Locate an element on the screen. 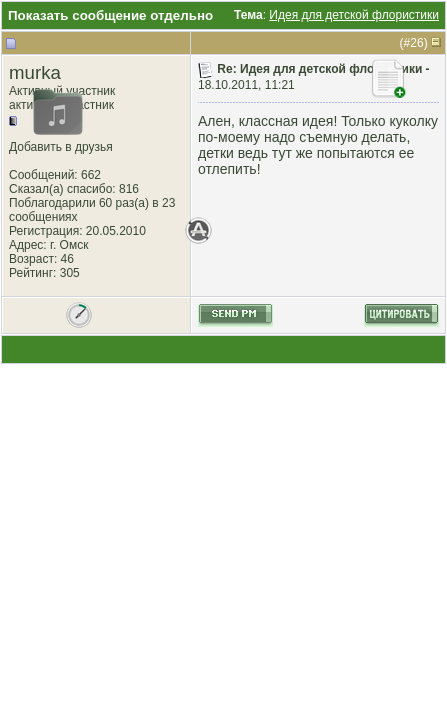  check for available system updates is located at coordinates (198, 230).